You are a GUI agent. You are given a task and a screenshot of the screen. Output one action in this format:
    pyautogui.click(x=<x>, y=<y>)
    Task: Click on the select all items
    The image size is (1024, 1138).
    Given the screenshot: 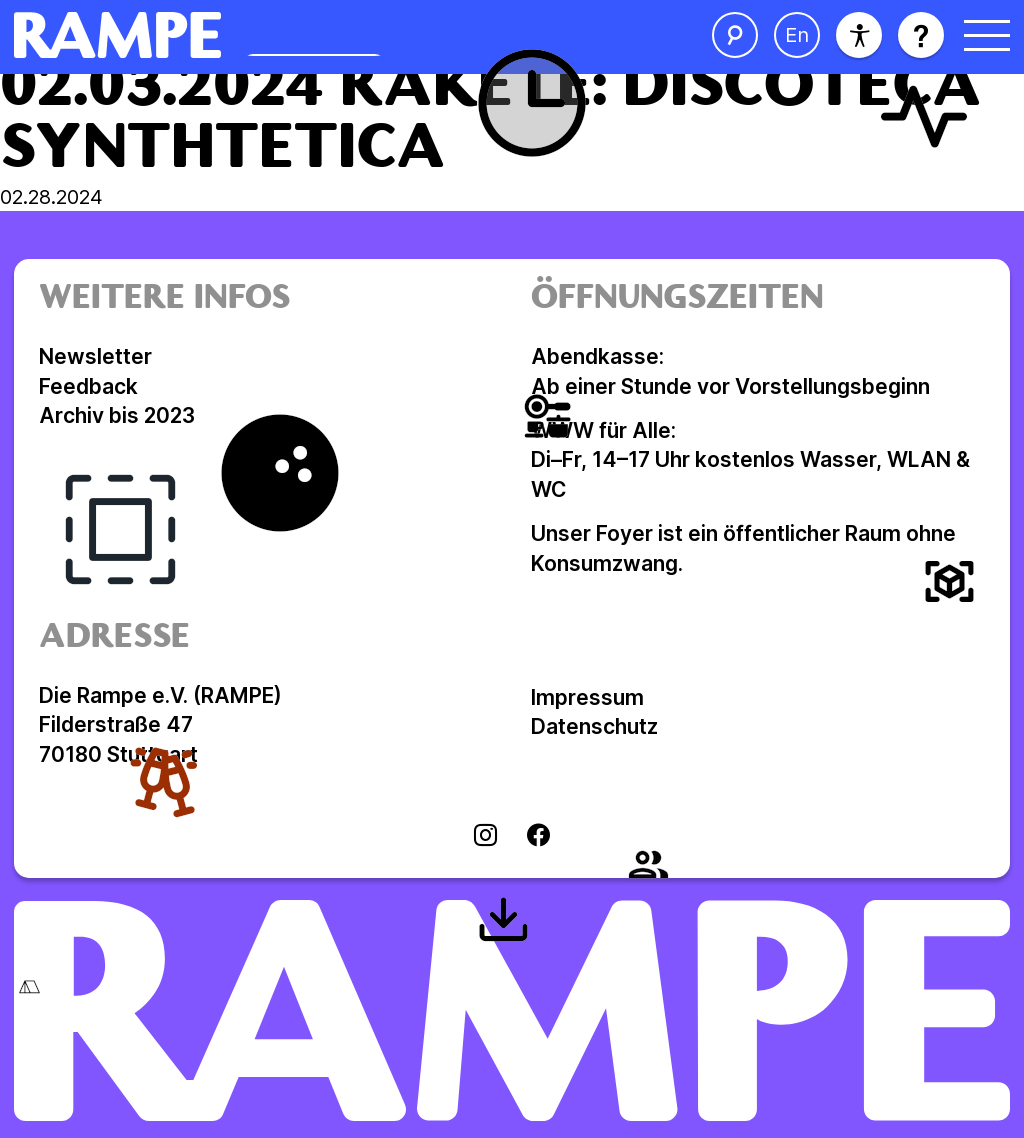 What is the action you would take?
    pyautogui.click(x=120, y=529)
    